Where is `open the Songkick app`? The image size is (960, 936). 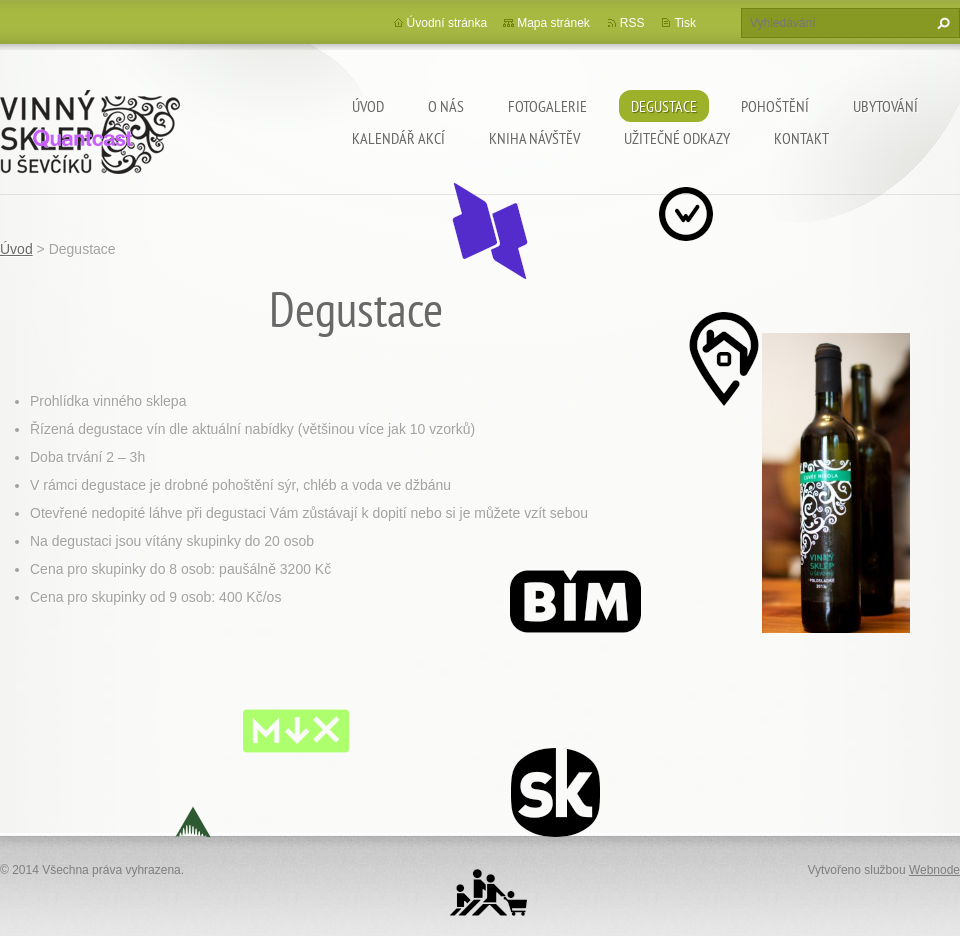 open the Songkick app is located at coordinates (555, 792).